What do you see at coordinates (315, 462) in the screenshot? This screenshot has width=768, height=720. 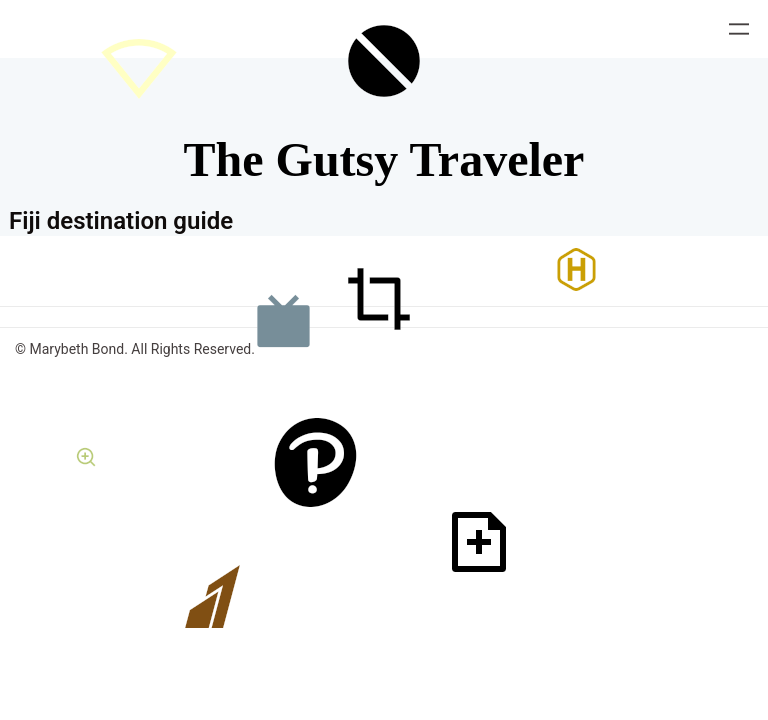 I see `pearson education platform logo` at bounding box center [315, 462].